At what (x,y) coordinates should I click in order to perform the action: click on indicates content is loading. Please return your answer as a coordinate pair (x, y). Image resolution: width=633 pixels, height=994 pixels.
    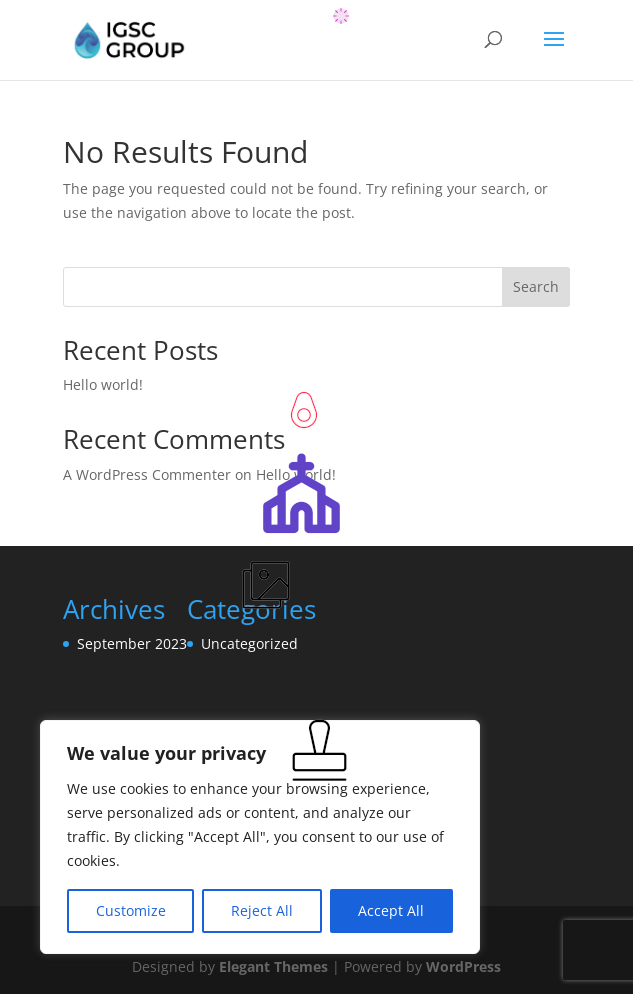
    Looking at the image, I should click on (341, 16).